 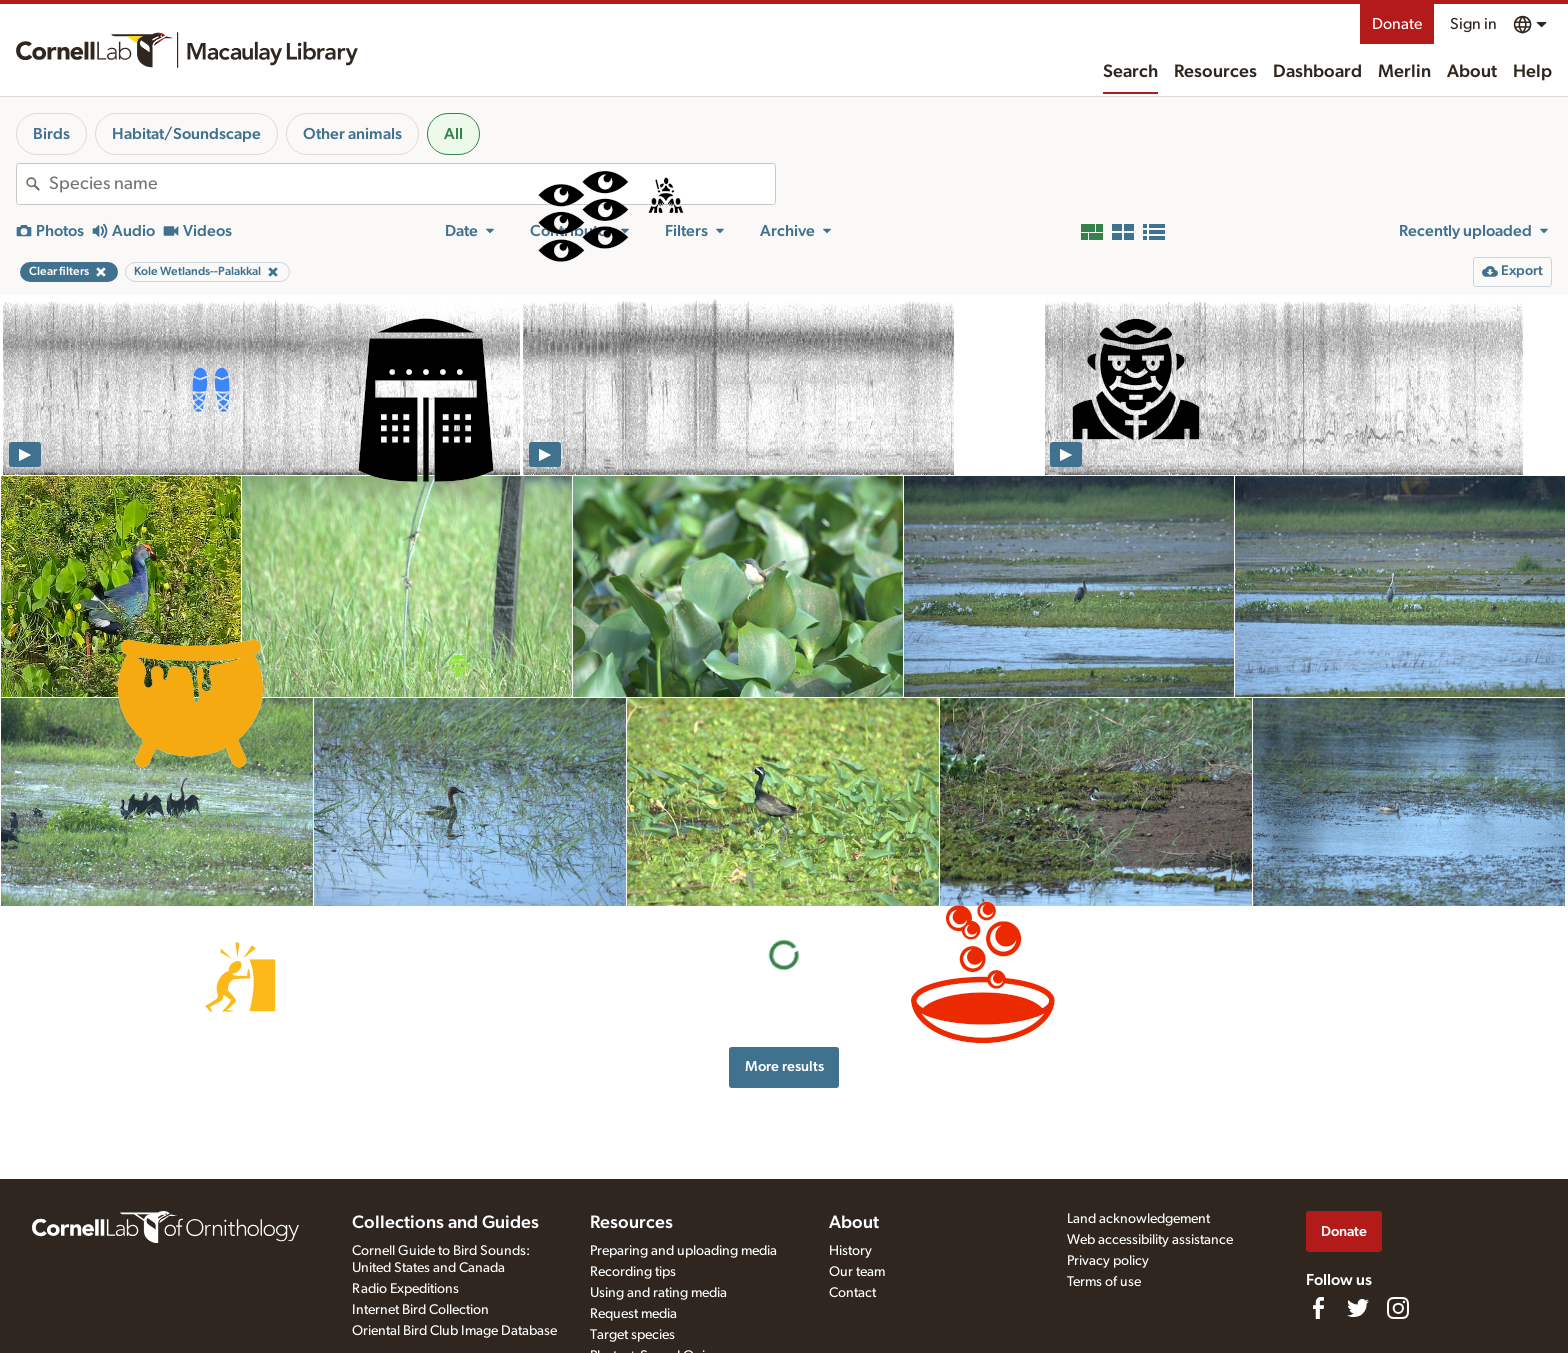 I want to click on the chariot tarot card icon, so click(x=666, y=195).